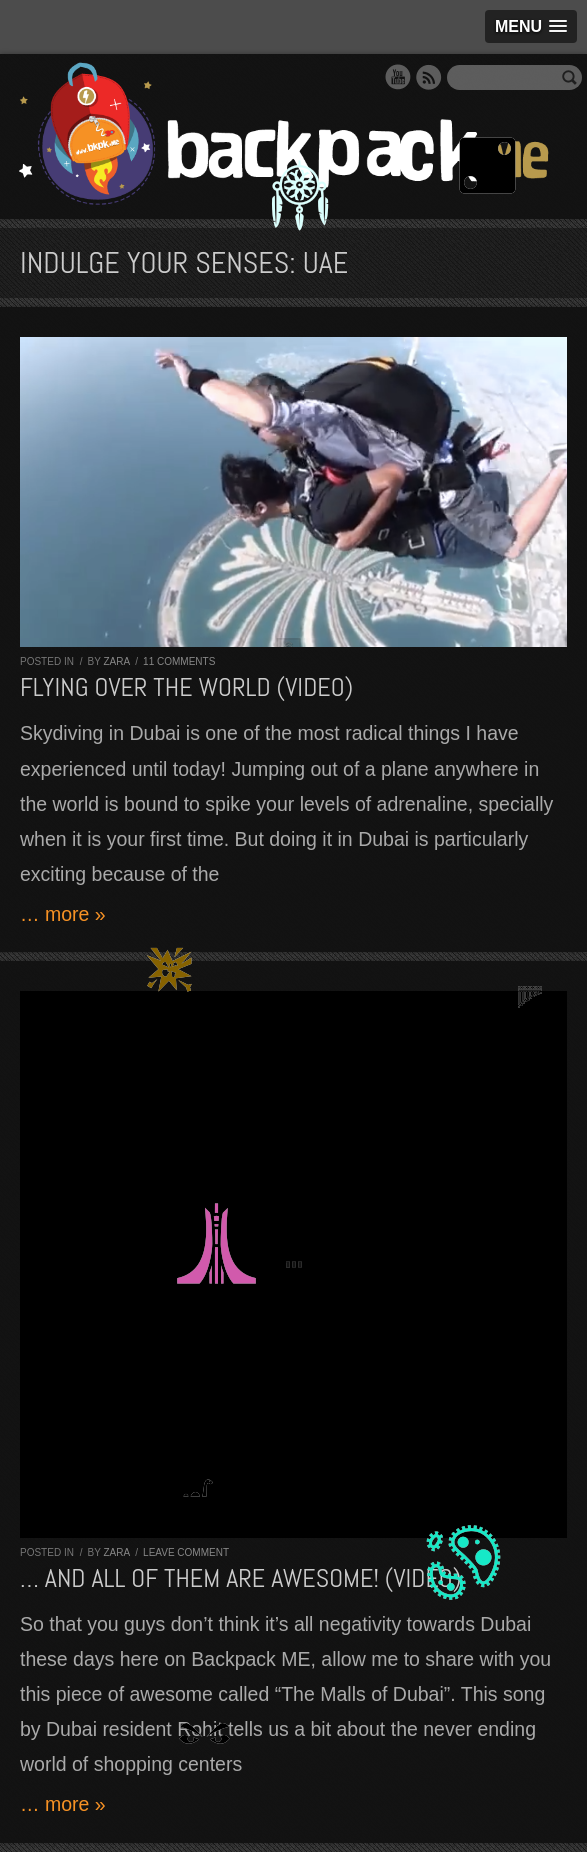 The height and width of the screenshot is (1852, 587). I want to click on access dream journal or sleep tracking features, so click(299, 195).